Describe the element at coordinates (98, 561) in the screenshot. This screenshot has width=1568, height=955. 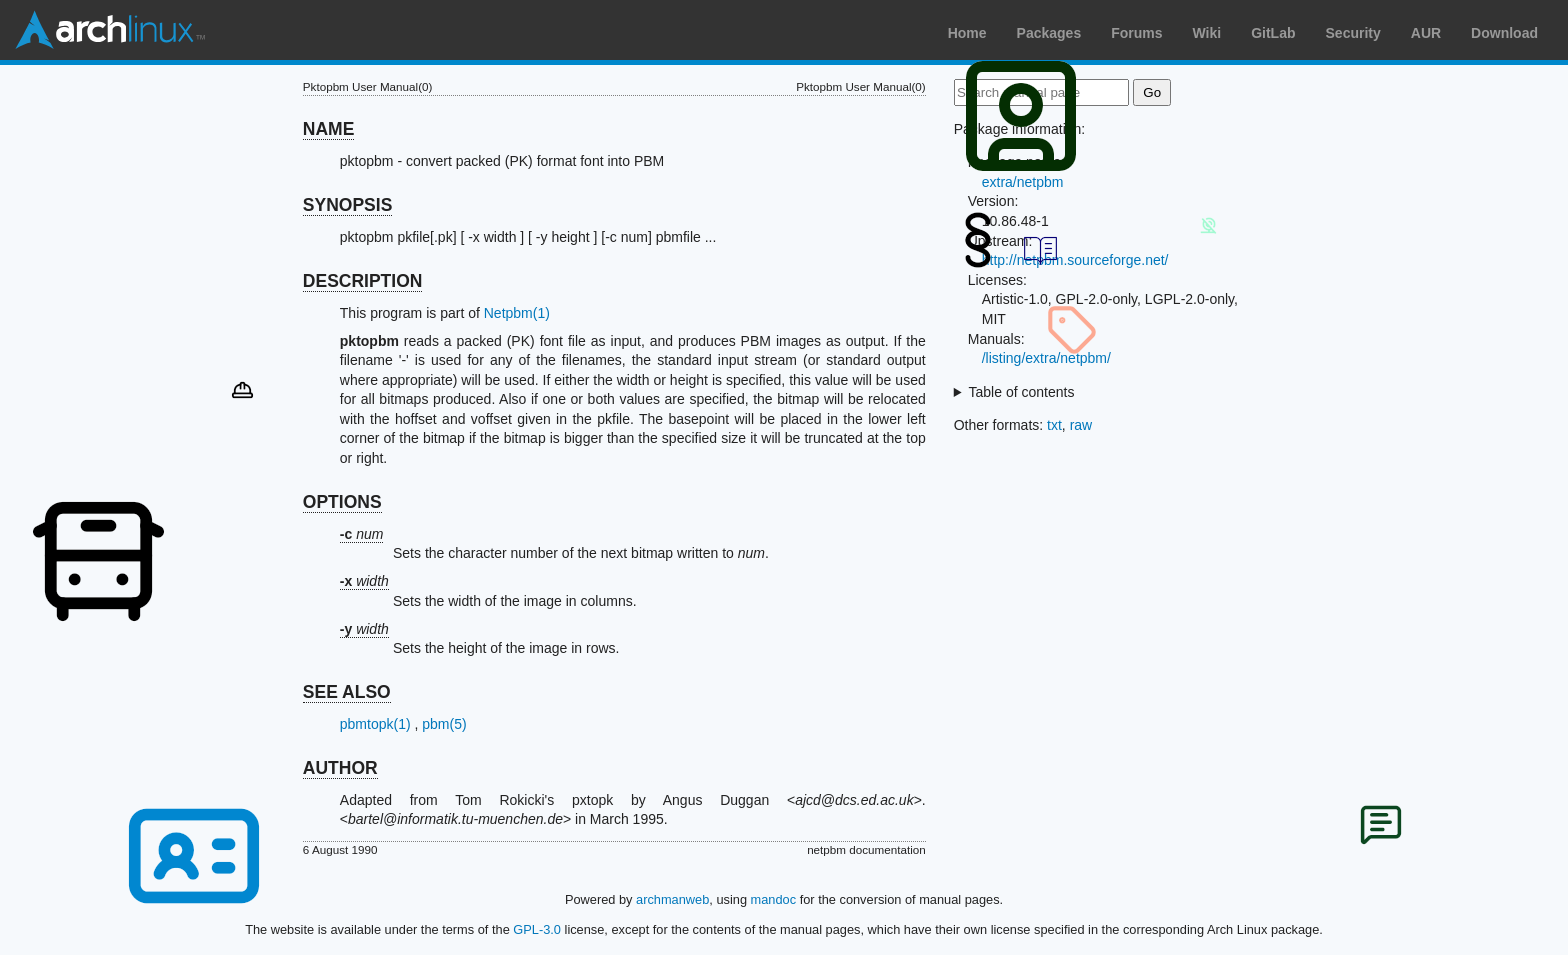
I see `view bus or public transit options` at that location.